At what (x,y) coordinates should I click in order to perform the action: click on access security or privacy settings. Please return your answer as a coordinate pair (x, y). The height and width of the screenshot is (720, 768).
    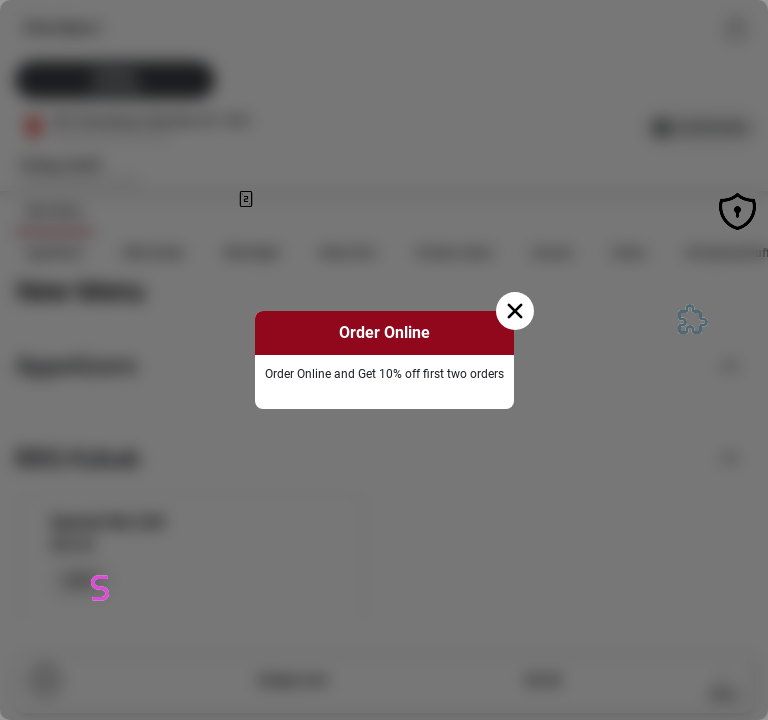
    Looking at the image, I should click on (737, 211).